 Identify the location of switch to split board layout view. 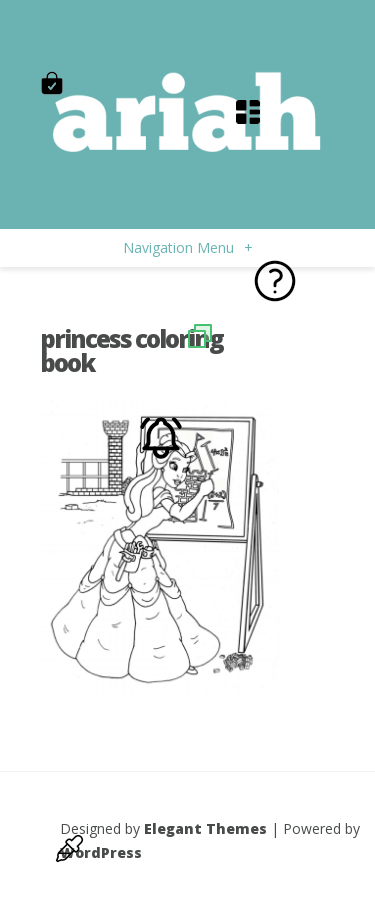
(248, 112).